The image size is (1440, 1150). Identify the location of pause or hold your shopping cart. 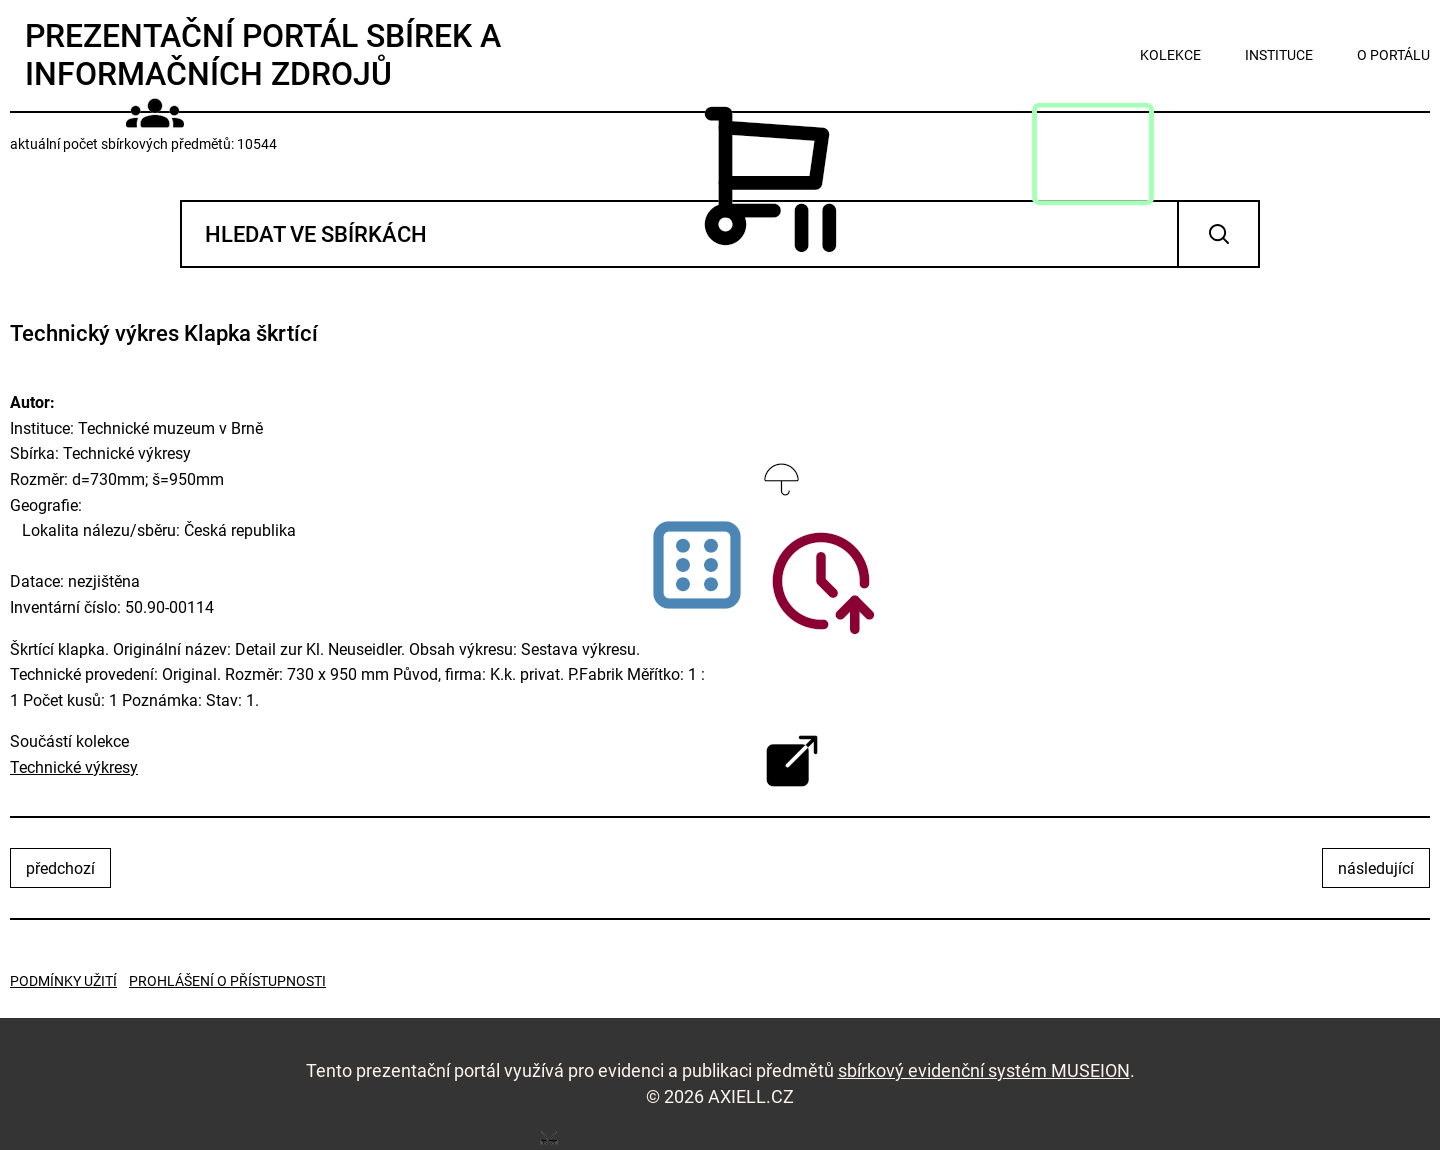
(767, 176).